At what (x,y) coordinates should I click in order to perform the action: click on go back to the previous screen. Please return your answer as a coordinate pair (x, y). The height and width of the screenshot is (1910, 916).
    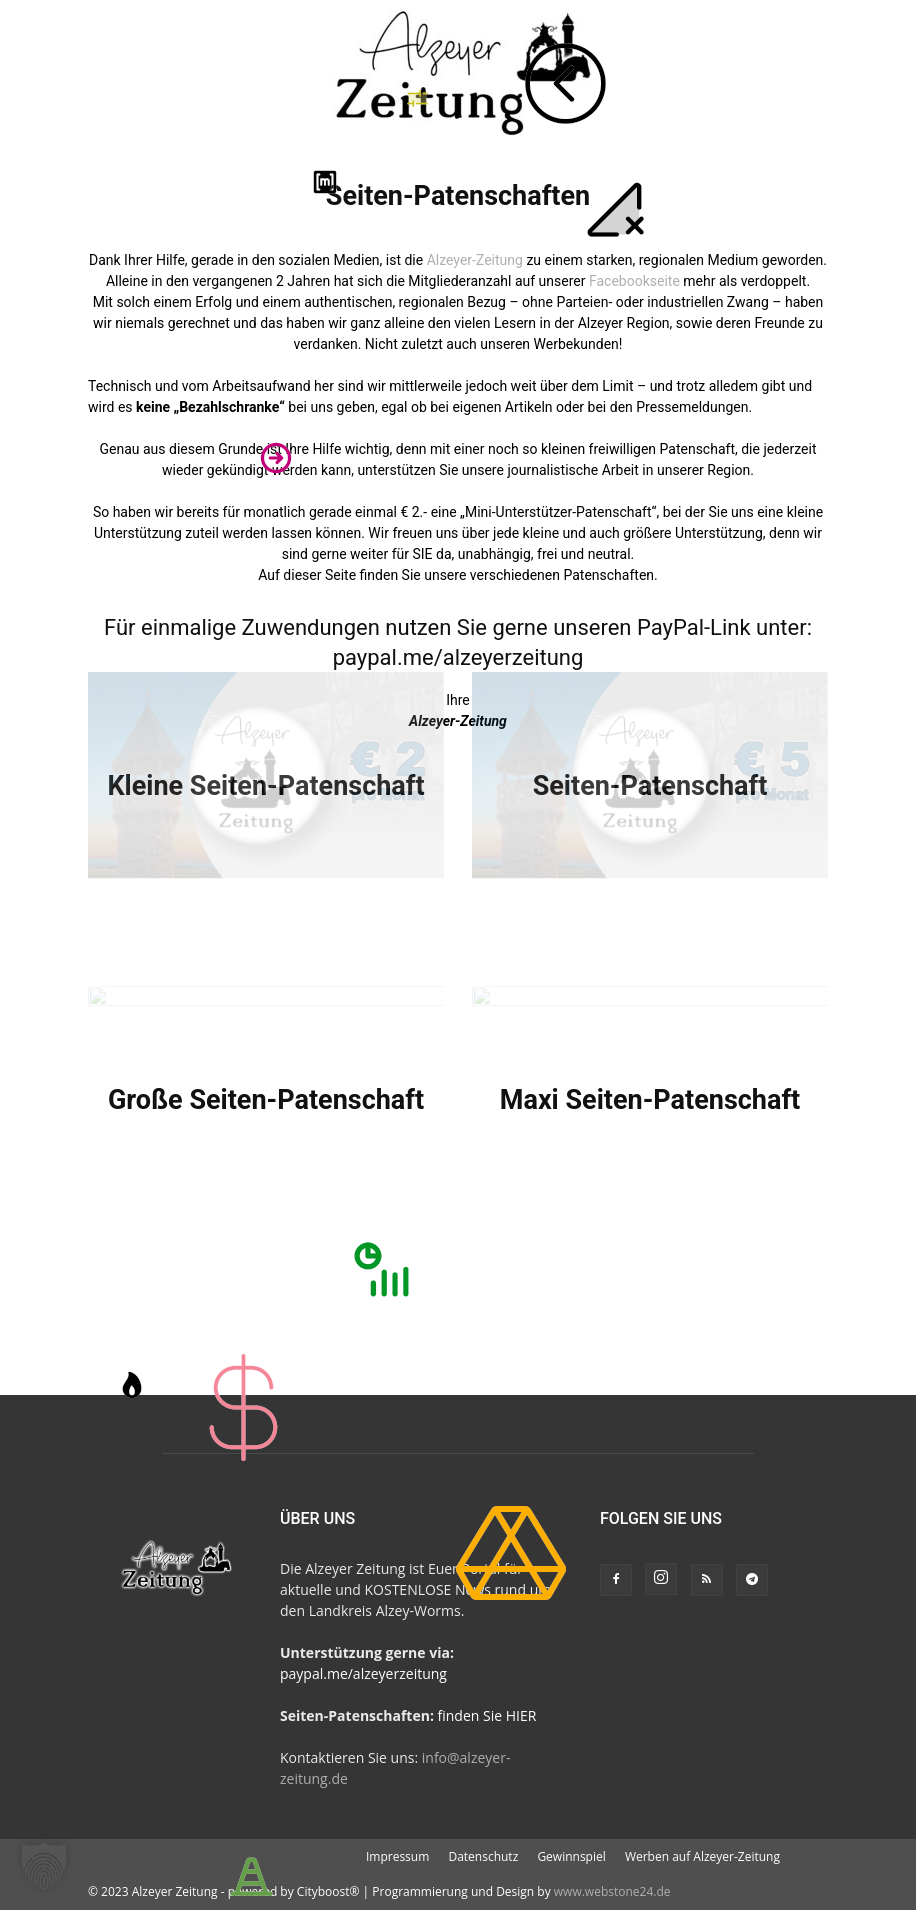
    Looking at the image, I should click on (565, 83).